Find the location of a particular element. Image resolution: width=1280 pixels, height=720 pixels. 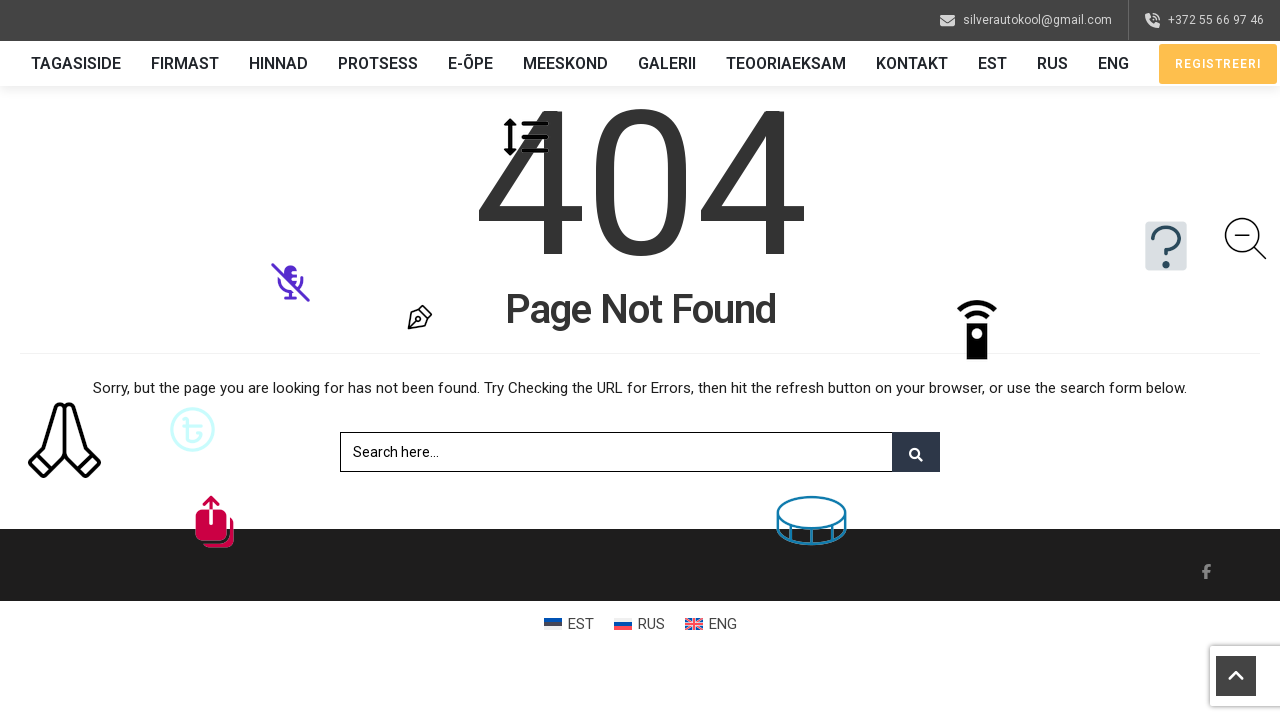

view your coin balance or currency is located at coordinates (811, 520).